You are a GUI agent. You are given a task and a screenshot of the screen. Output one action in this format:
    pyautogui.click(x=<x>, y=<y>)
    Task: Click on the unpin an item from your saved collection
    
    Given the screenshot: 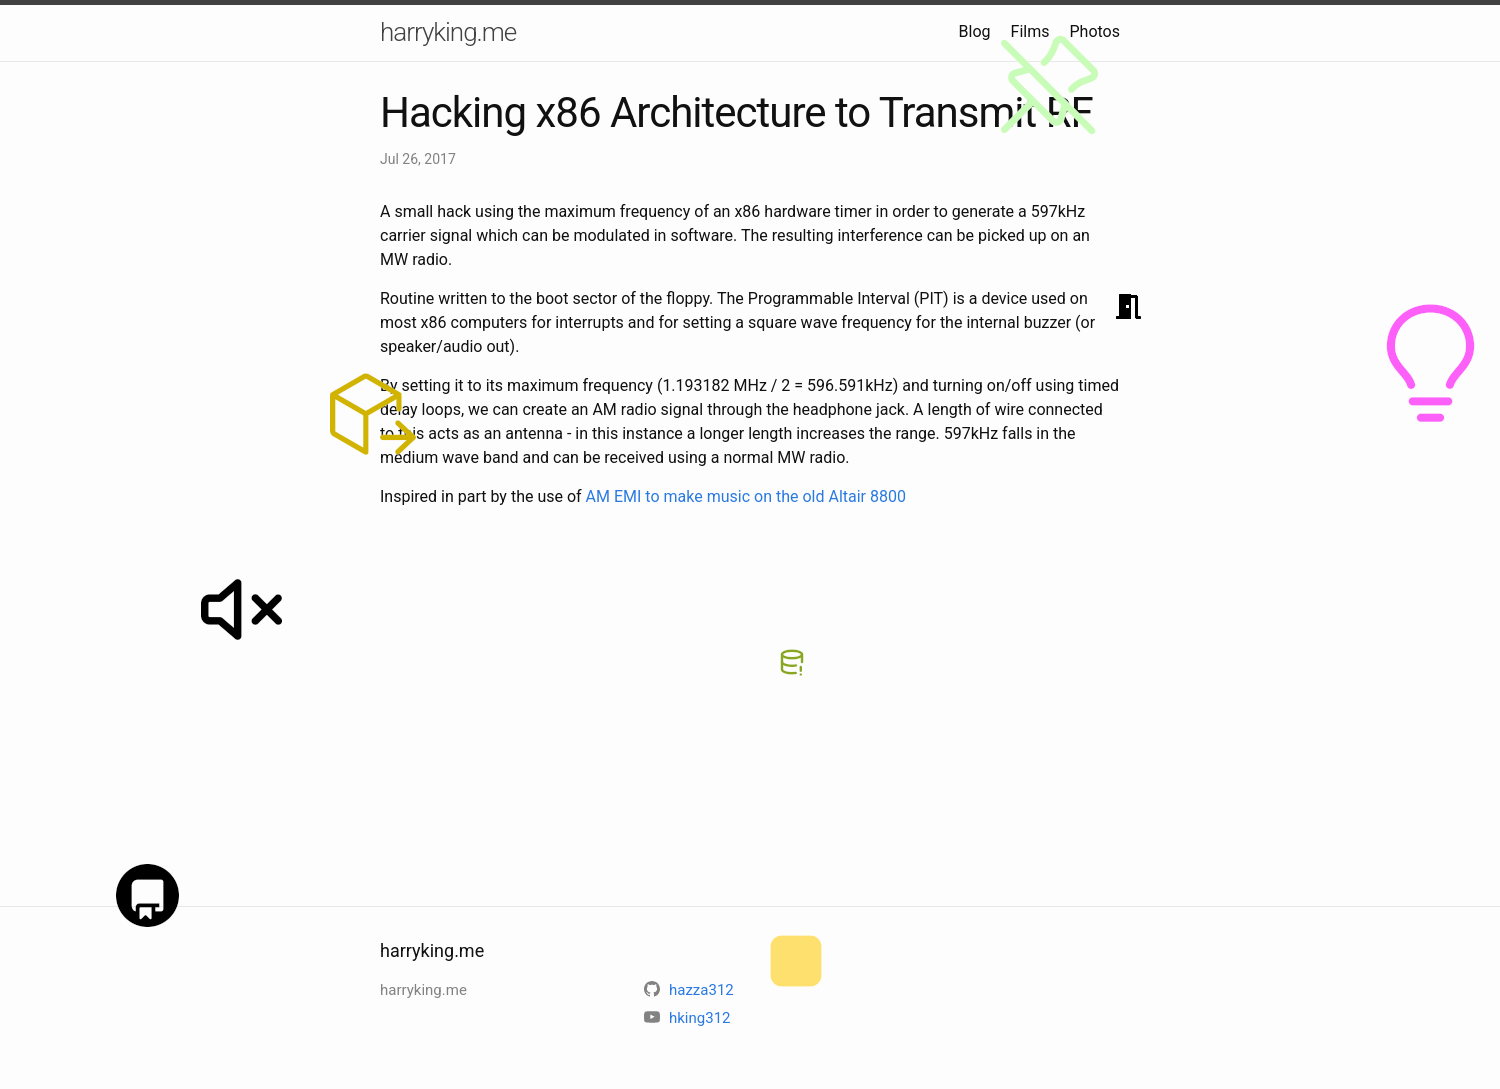 What is the action you would take?
    pyautogui.click(x=1047, y=87)
    